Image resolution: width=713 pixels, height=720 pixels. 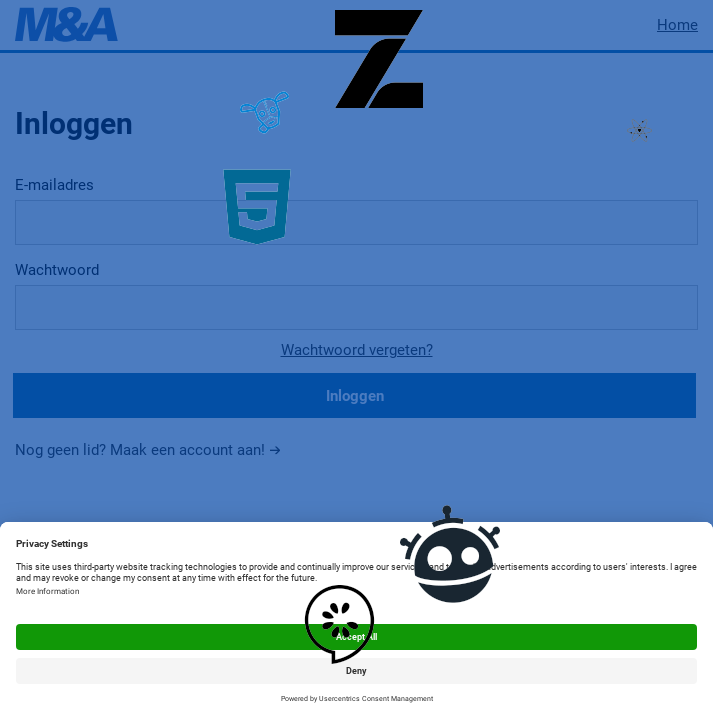 I want to click on visit tindie marketplace, so click(x=264, y=112).